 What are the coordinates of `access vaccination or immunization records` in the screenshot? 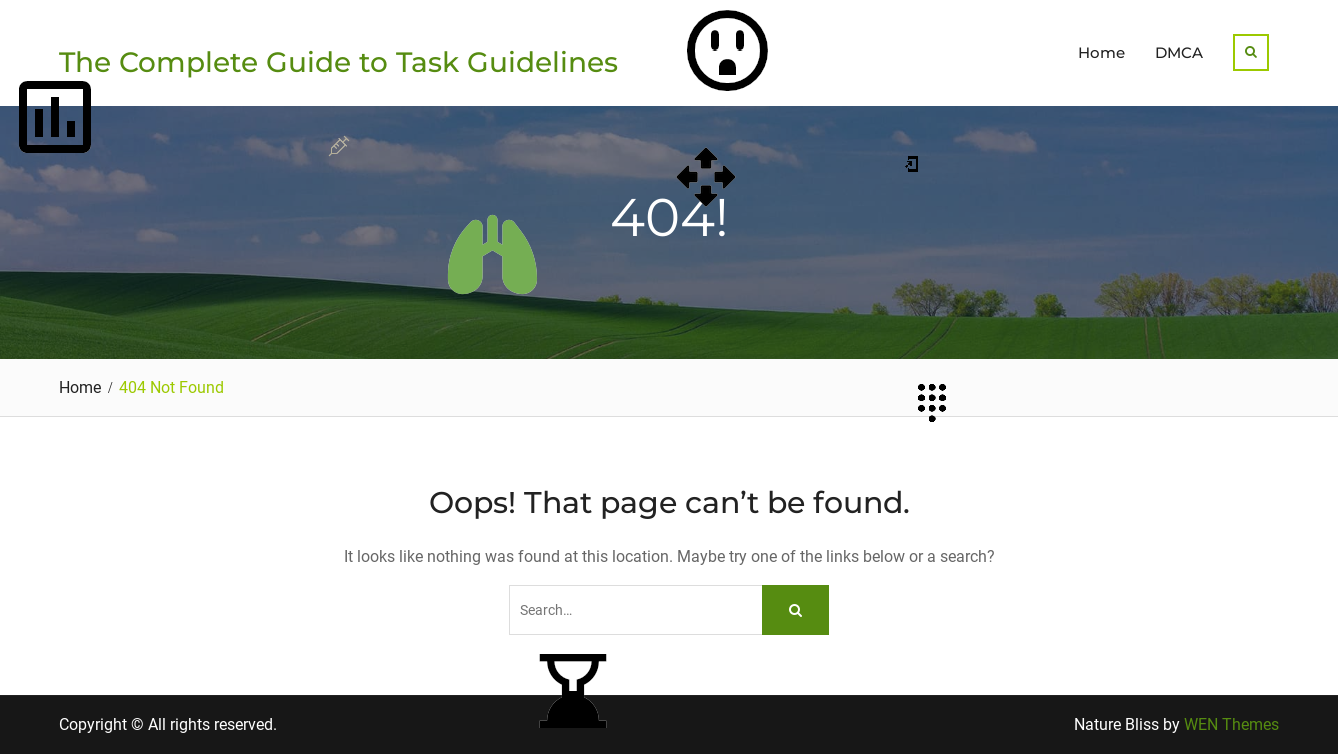 It's located at (339, 146).